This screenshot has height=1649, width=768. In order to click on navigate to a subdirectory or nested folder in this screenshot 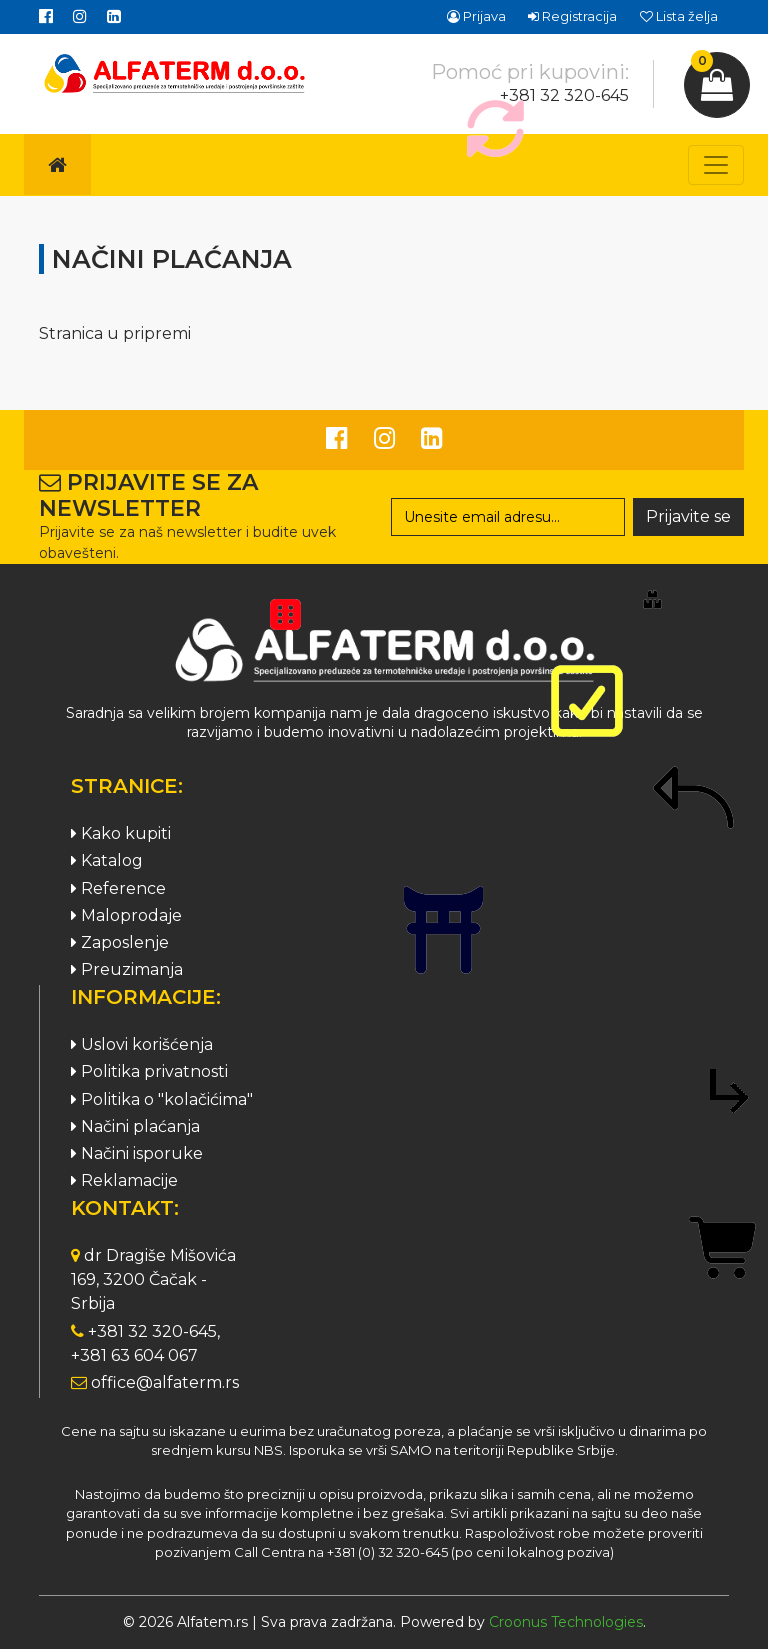, I will do `click(731, 1090)`.